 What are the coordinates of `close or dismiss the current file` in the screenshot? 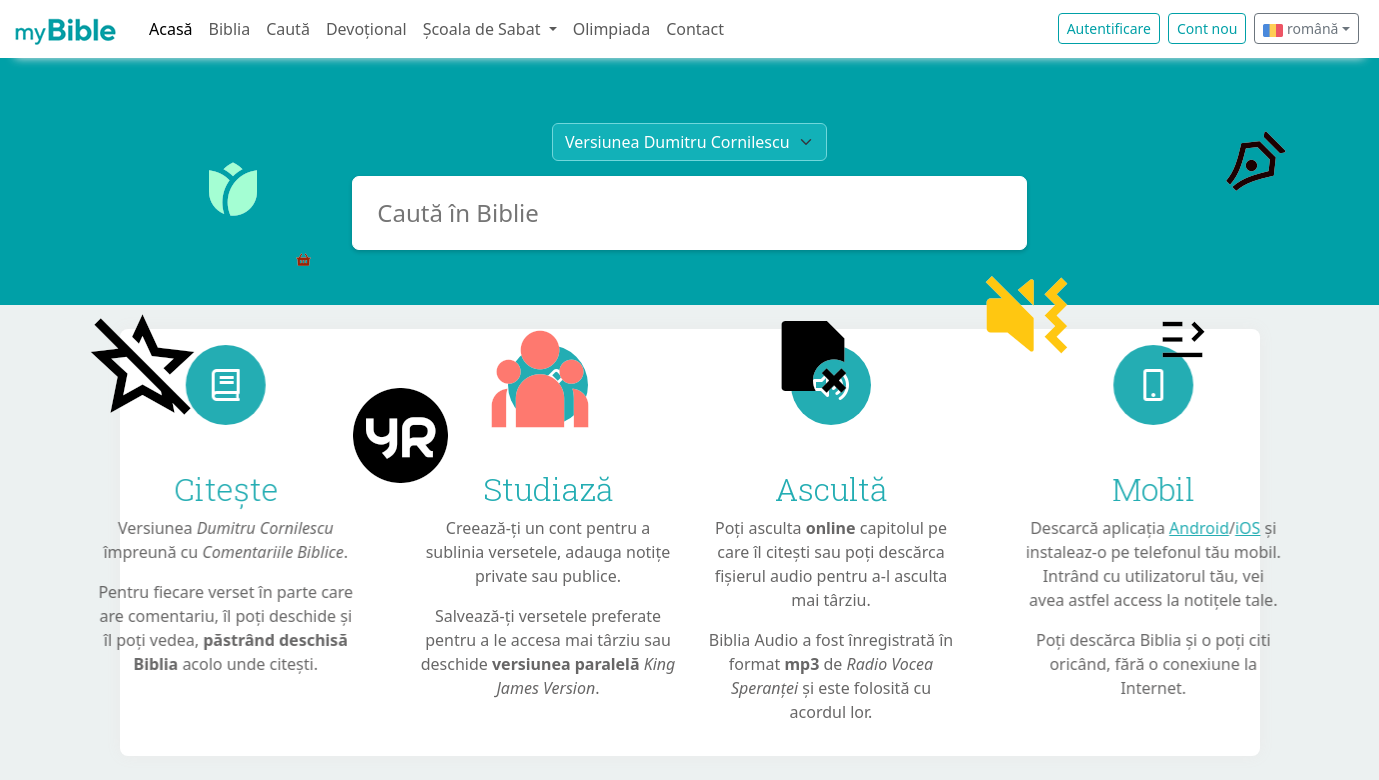 It's located at (813, 356).